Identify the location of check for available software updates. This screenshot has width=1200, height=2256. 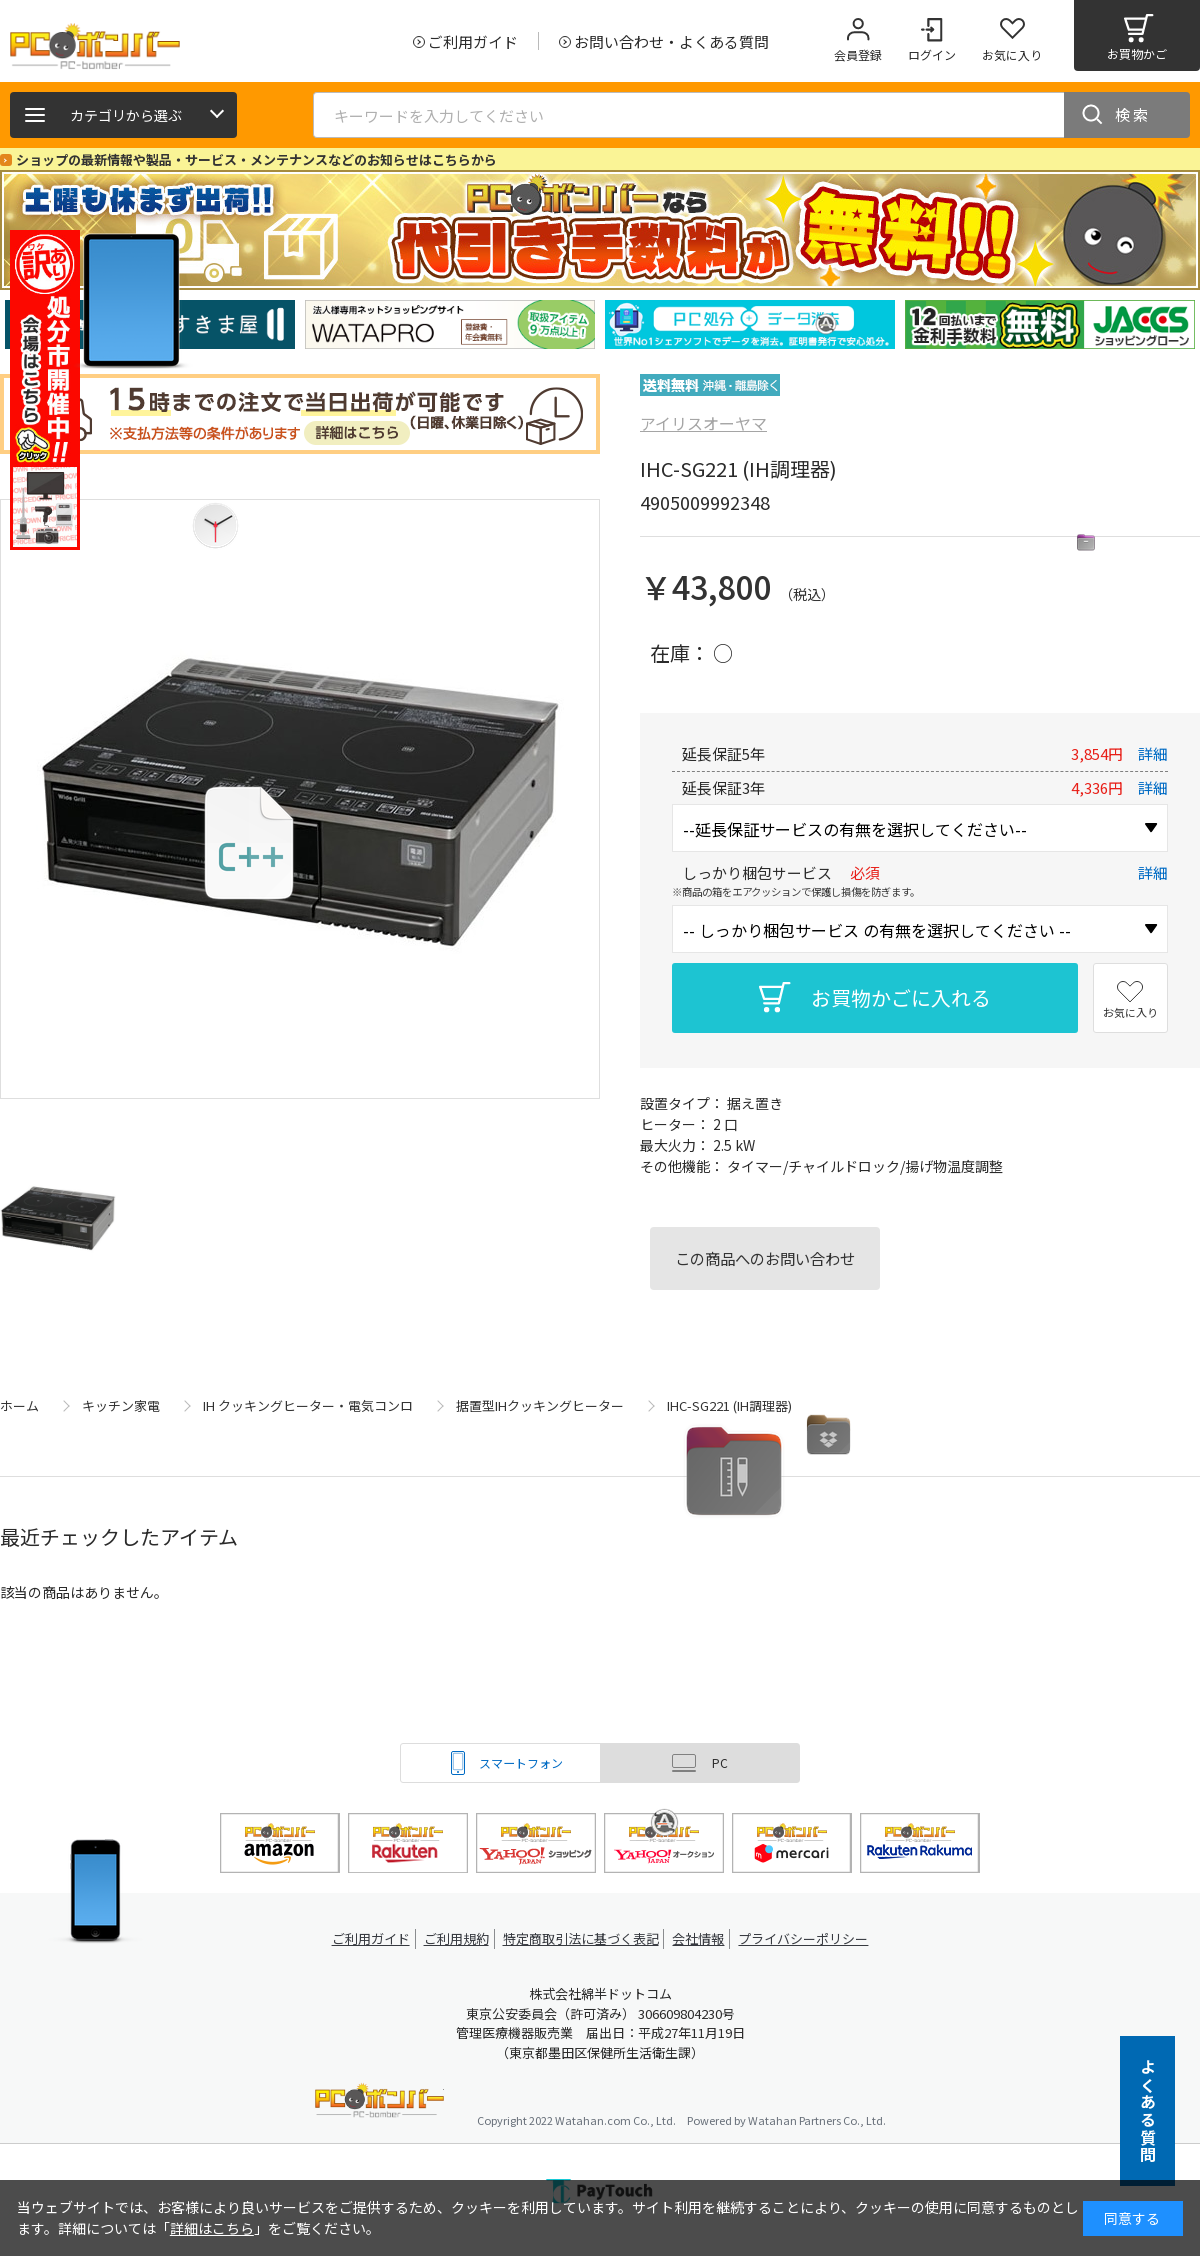
(826, 324).